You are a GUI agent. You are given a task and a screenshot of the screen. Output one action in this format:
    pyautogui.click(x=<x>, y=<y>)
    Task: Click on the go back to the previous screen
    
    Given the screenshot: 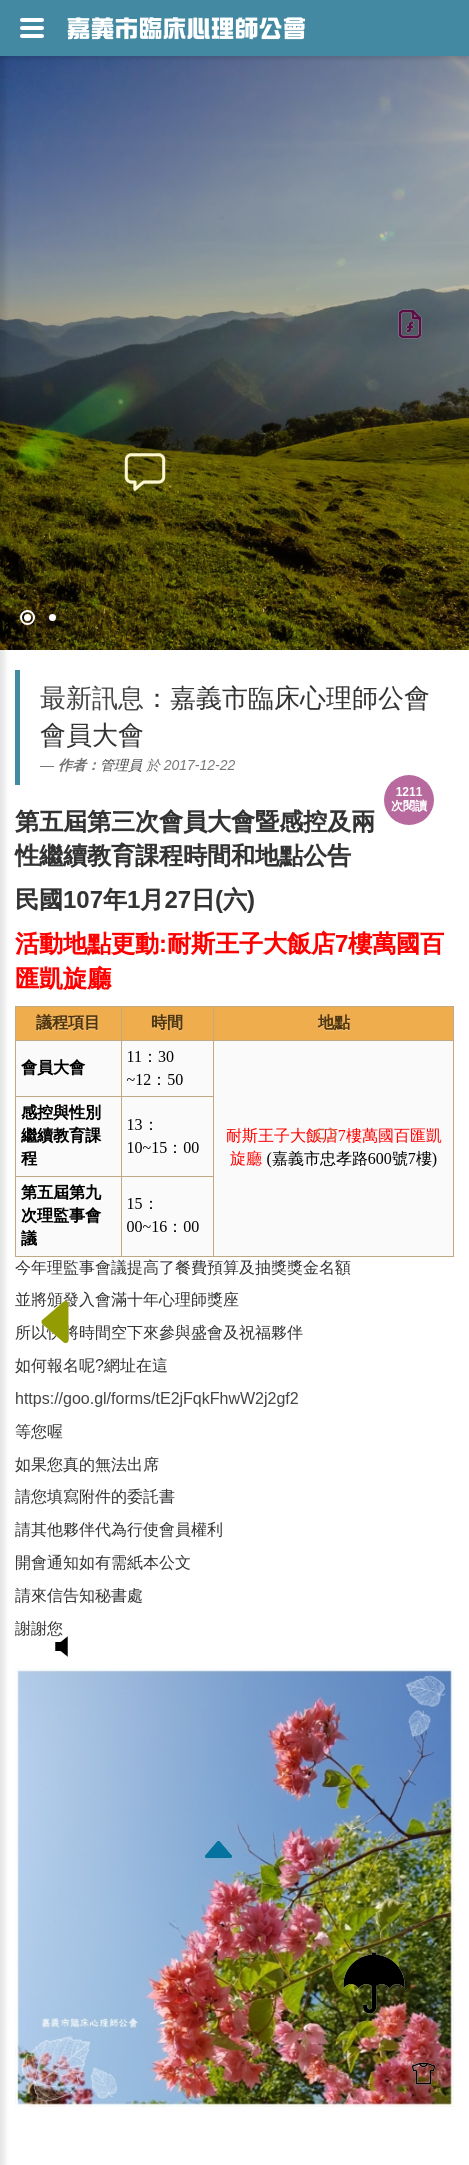 What is the action you would take?
    pyautogui.click(x=55, y=1322)
    